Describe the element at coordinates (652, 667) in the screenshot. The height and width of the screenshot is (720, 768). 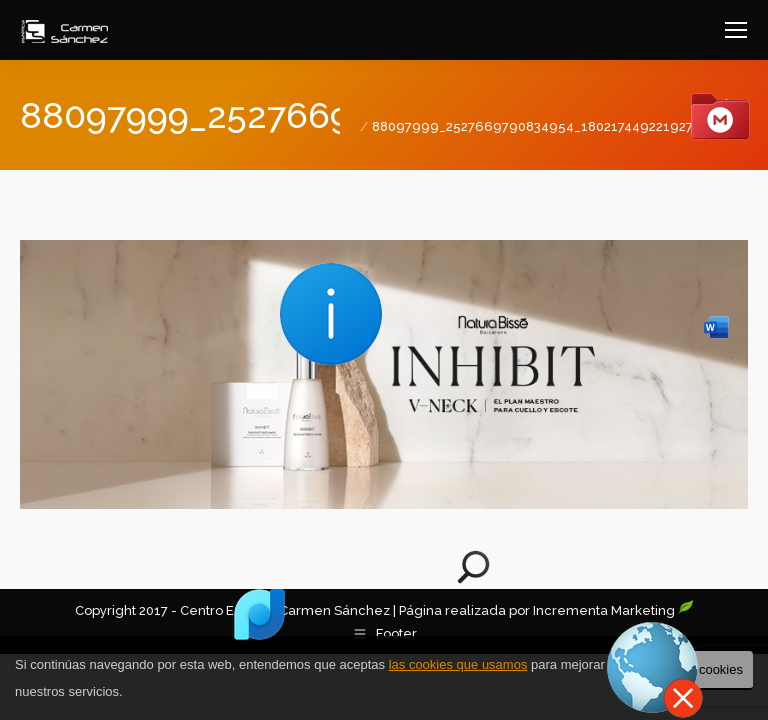
I see `internet connection error or failure` at that location.